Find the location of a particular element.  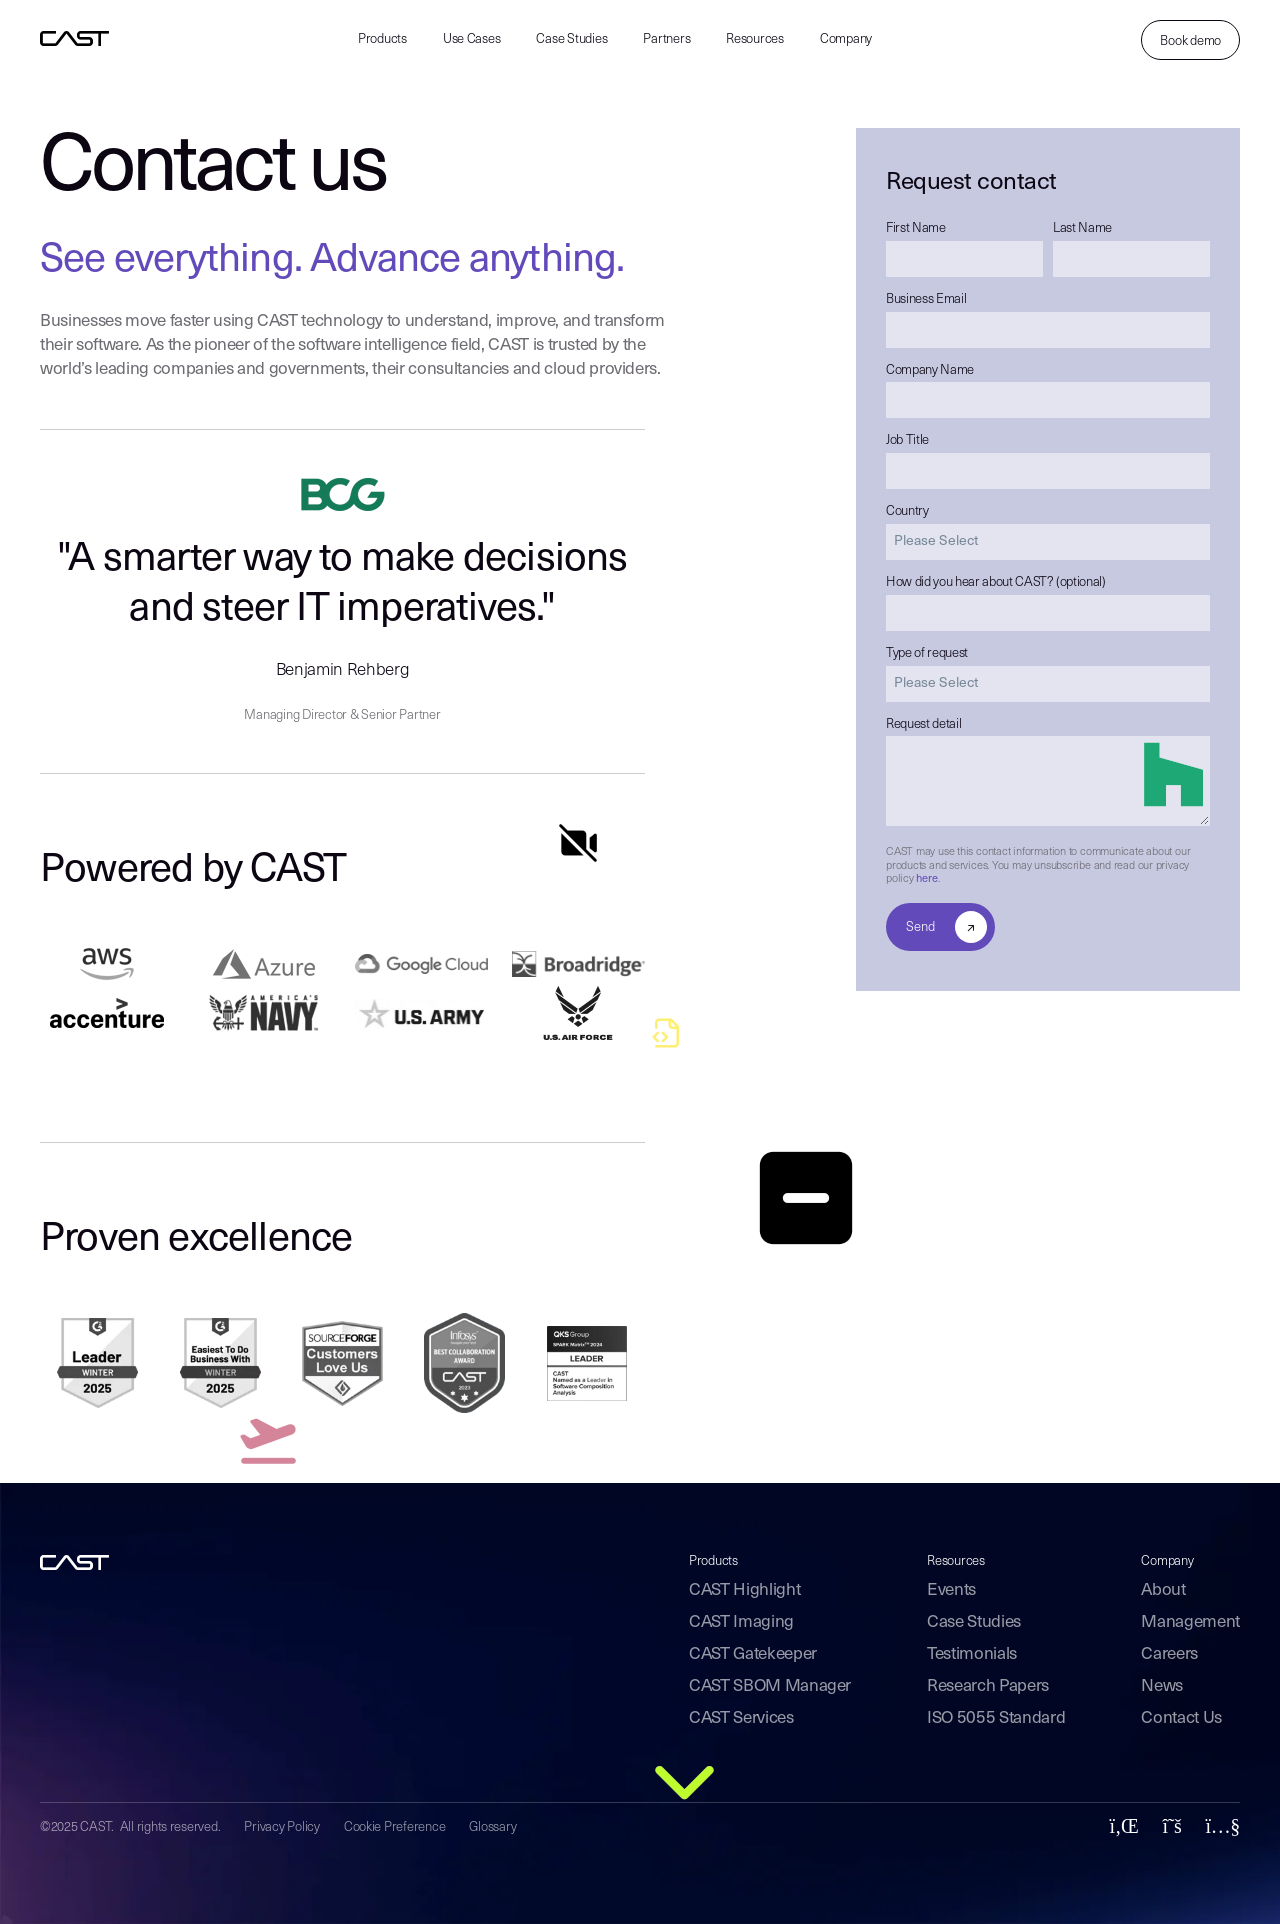

open the Houzz app is located at coordinates (1173, 774).